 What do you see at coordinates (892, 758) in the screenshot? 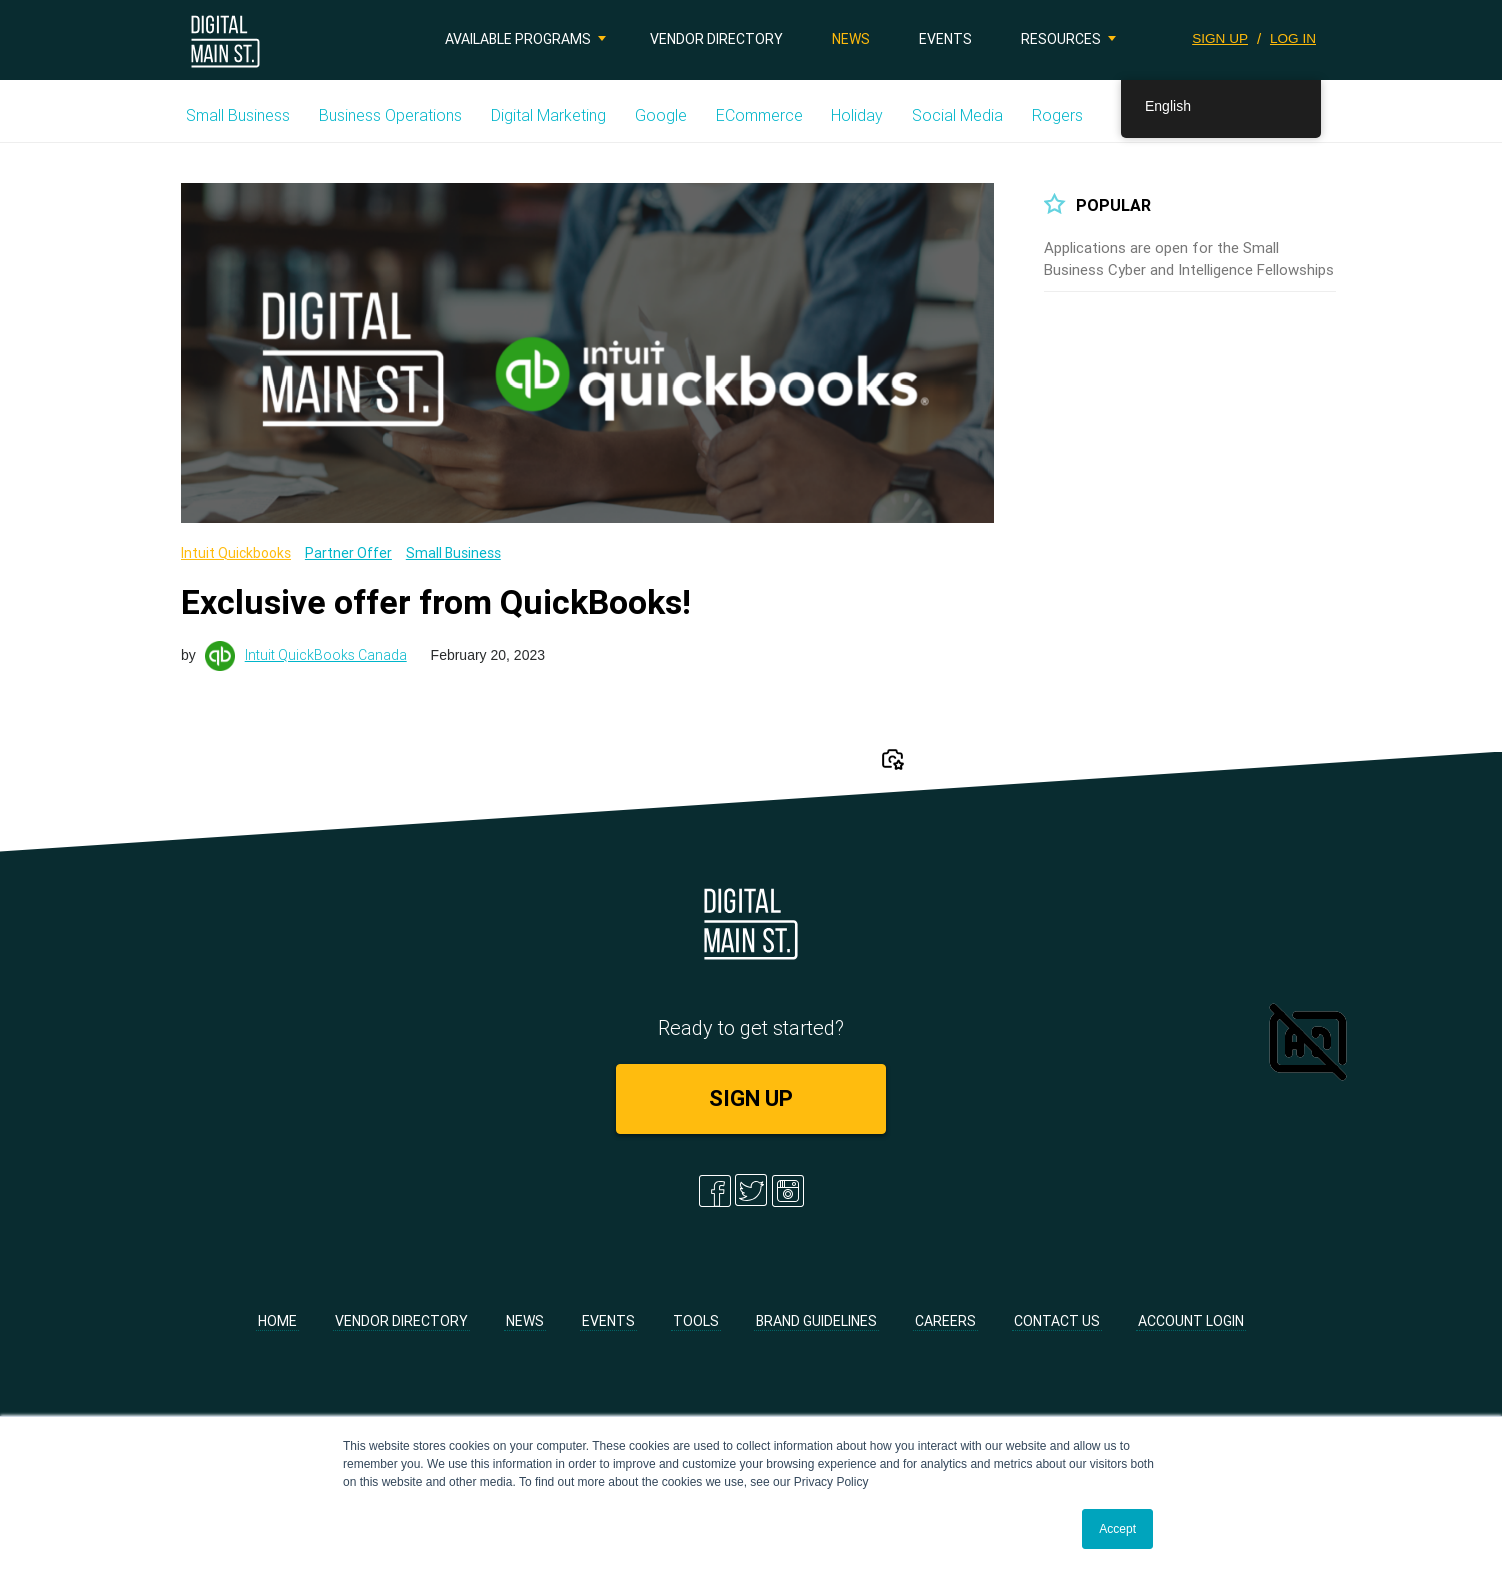
I see `mark a photo as favorite` at bounding box center [892, 758].